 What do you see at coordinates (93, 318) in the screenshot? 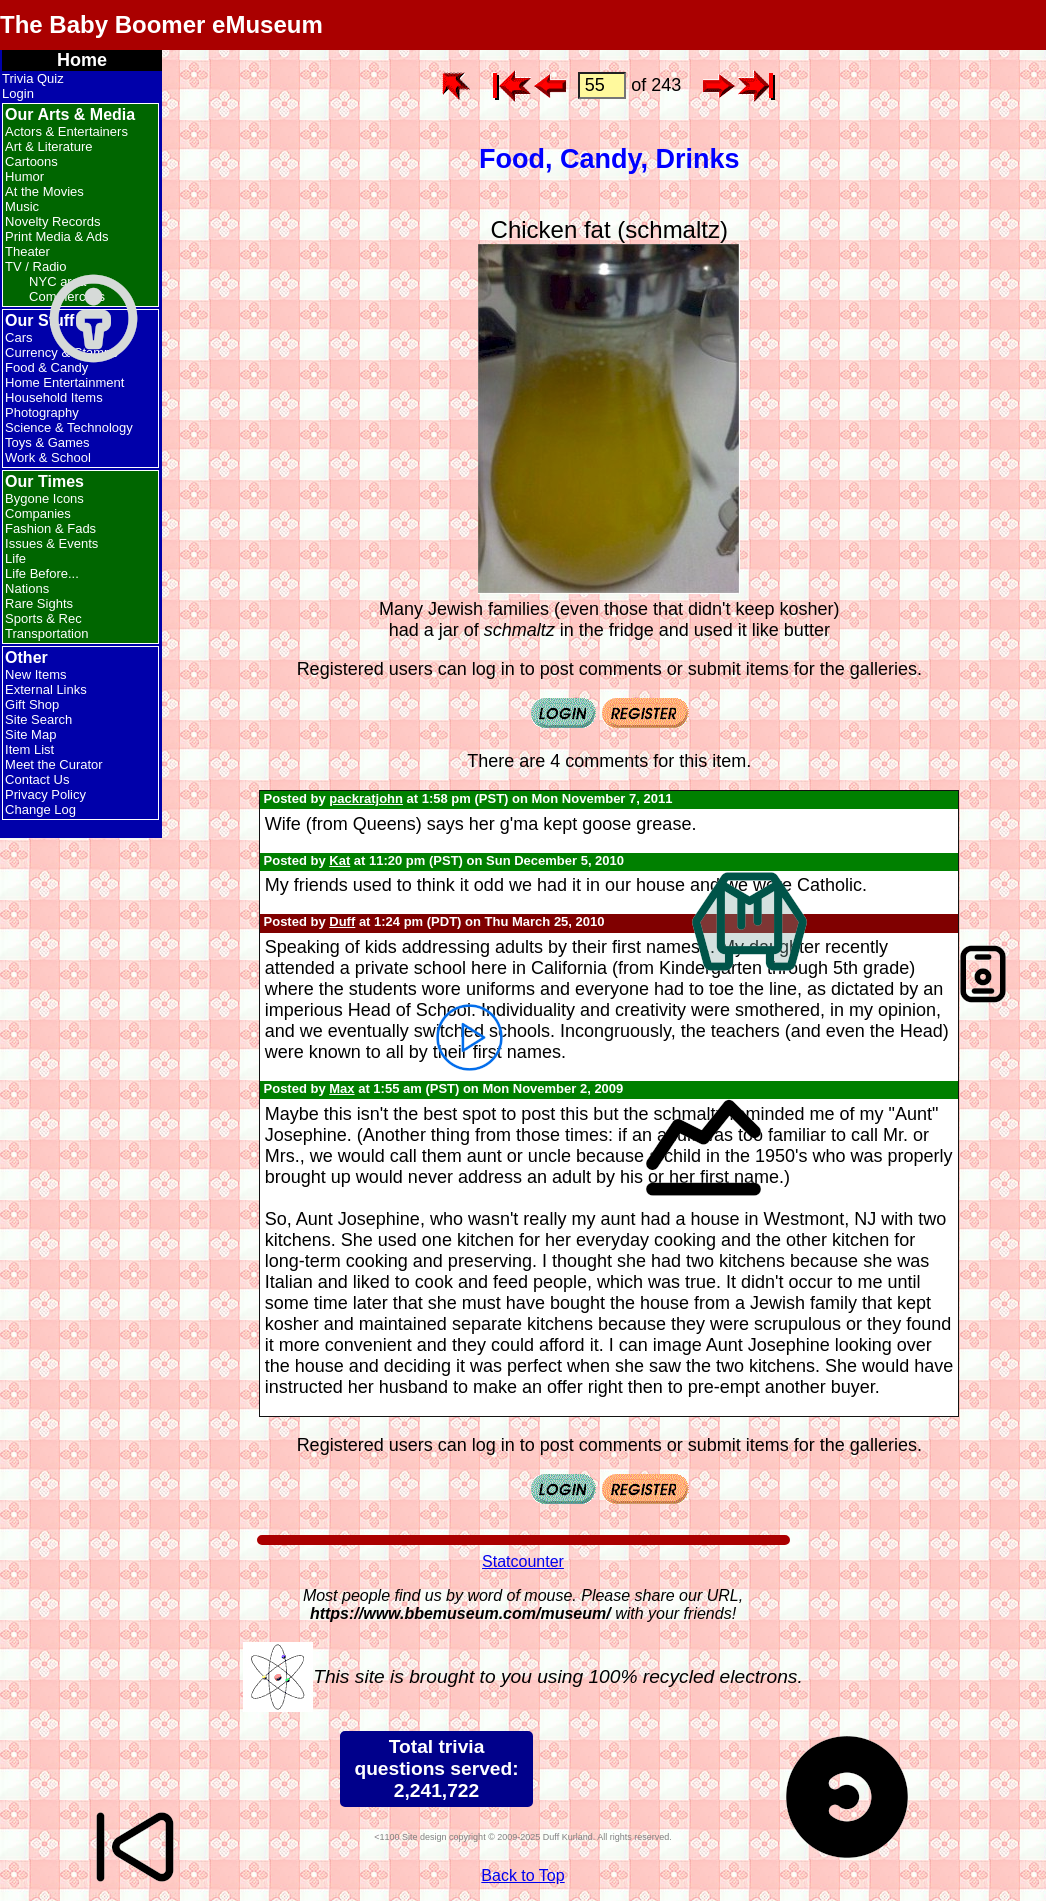
I see `indicates creative commons attribution license required` at bounding box center [93, 318].